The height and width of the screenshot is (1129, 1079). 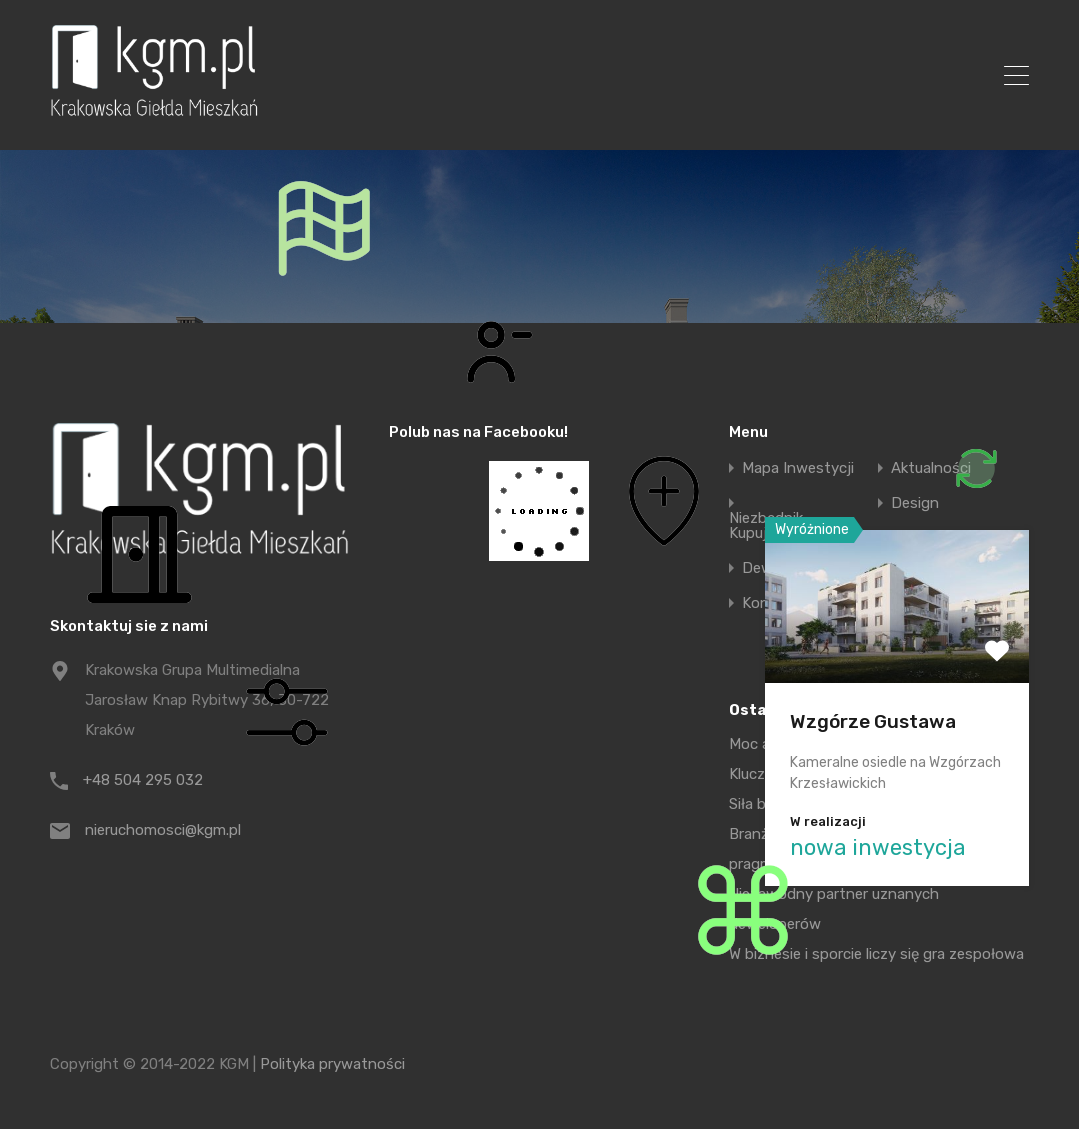 What do you see at coordinates (320, 226) in the screenshot?
I see `indicates a finish line or goal completion` at bounding box center [320, 226].